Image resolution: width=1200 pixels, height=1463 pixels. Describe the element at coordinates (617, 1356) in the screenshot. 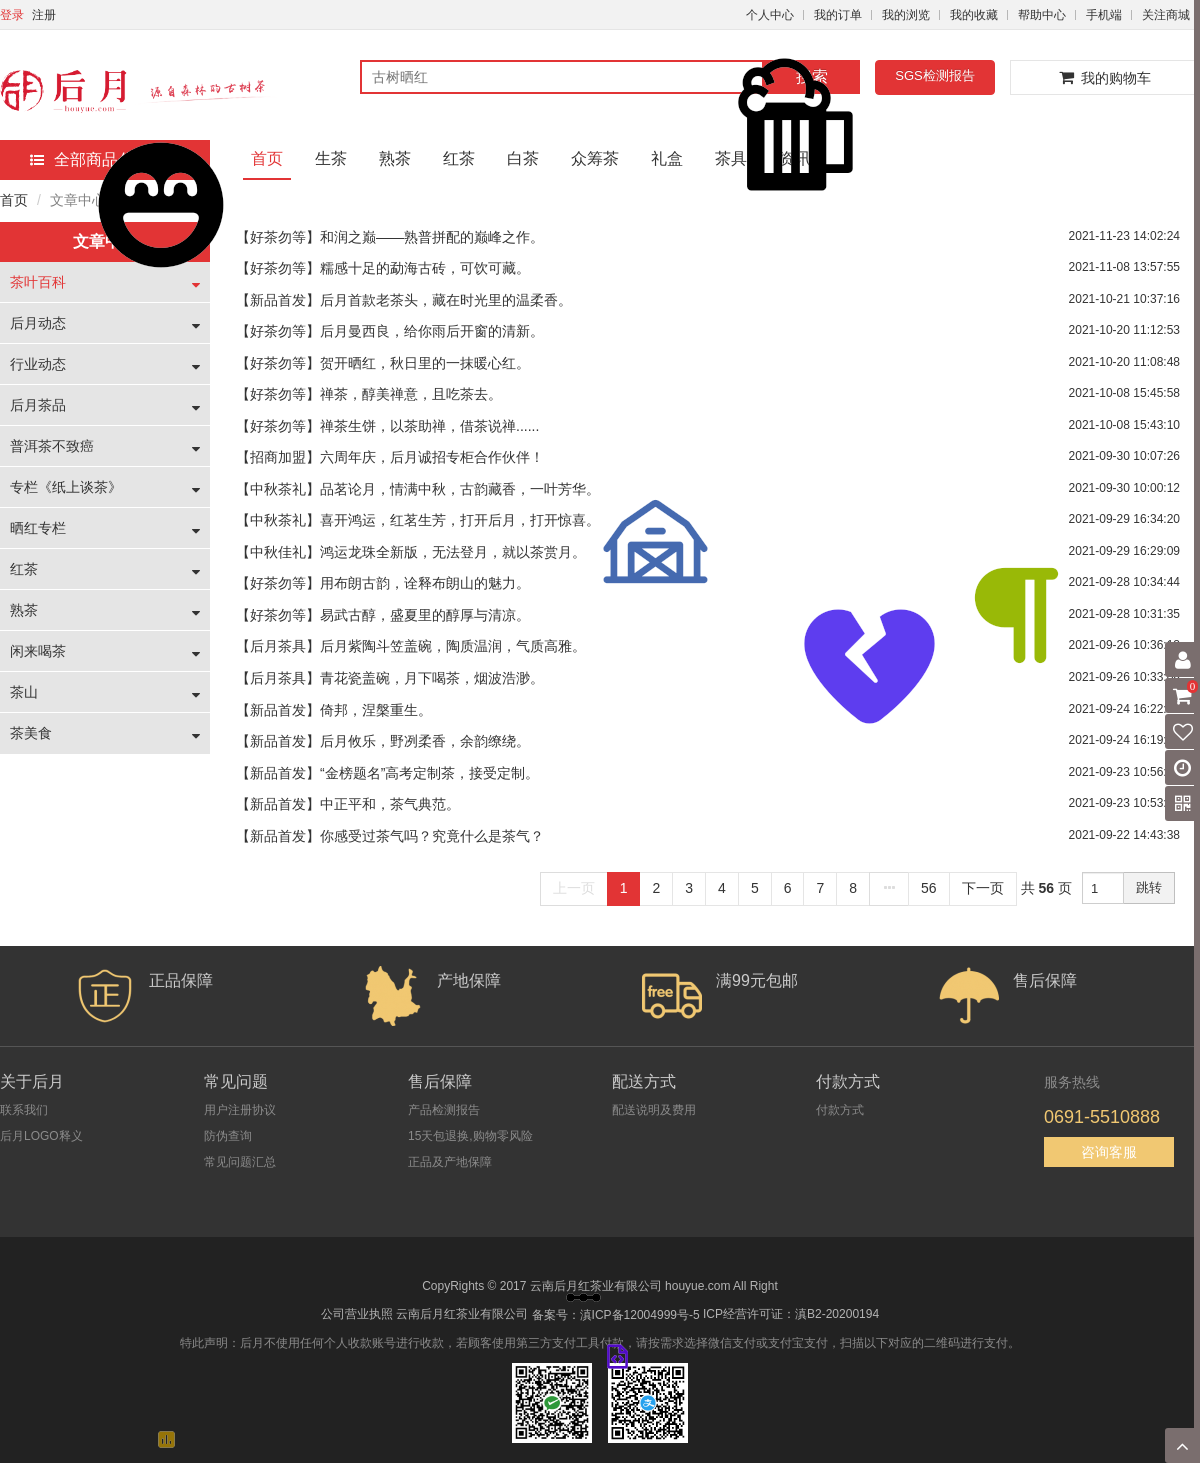

I see `view source code file` at that location.